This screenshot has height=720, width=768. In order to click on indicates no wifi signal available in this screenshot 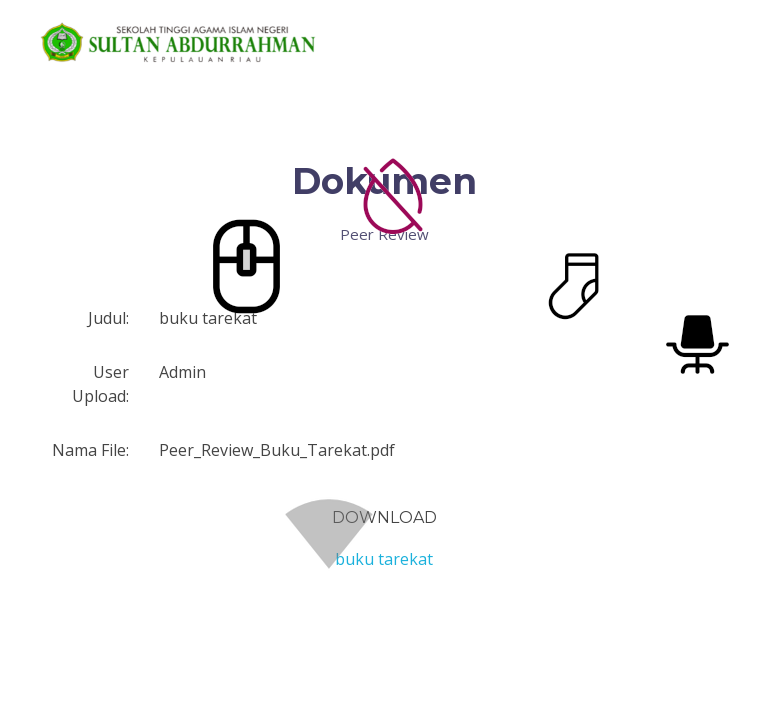, I will do `click(329, 533)`.